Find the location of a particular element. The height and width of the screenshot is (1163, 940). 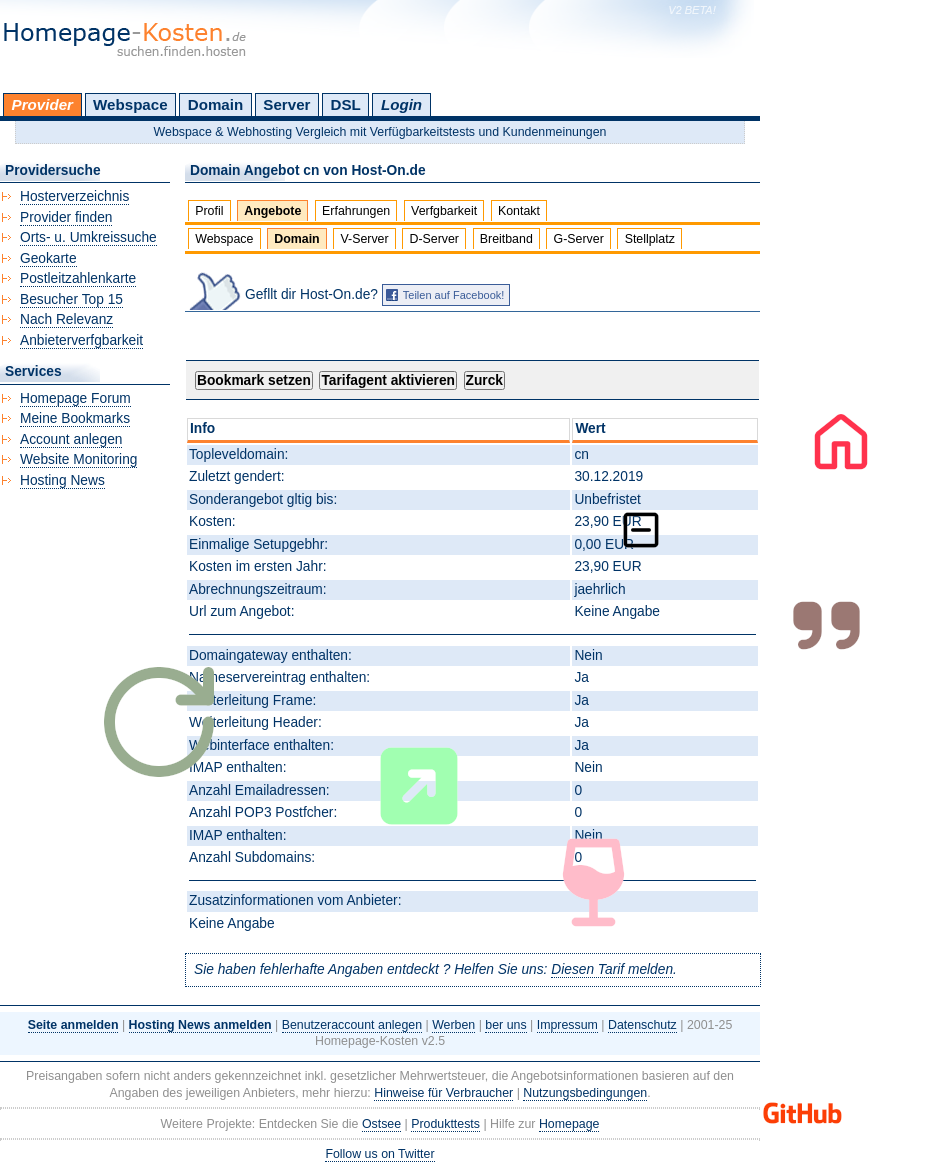

redo or repeat the last action is located at coordinates (159, 722).